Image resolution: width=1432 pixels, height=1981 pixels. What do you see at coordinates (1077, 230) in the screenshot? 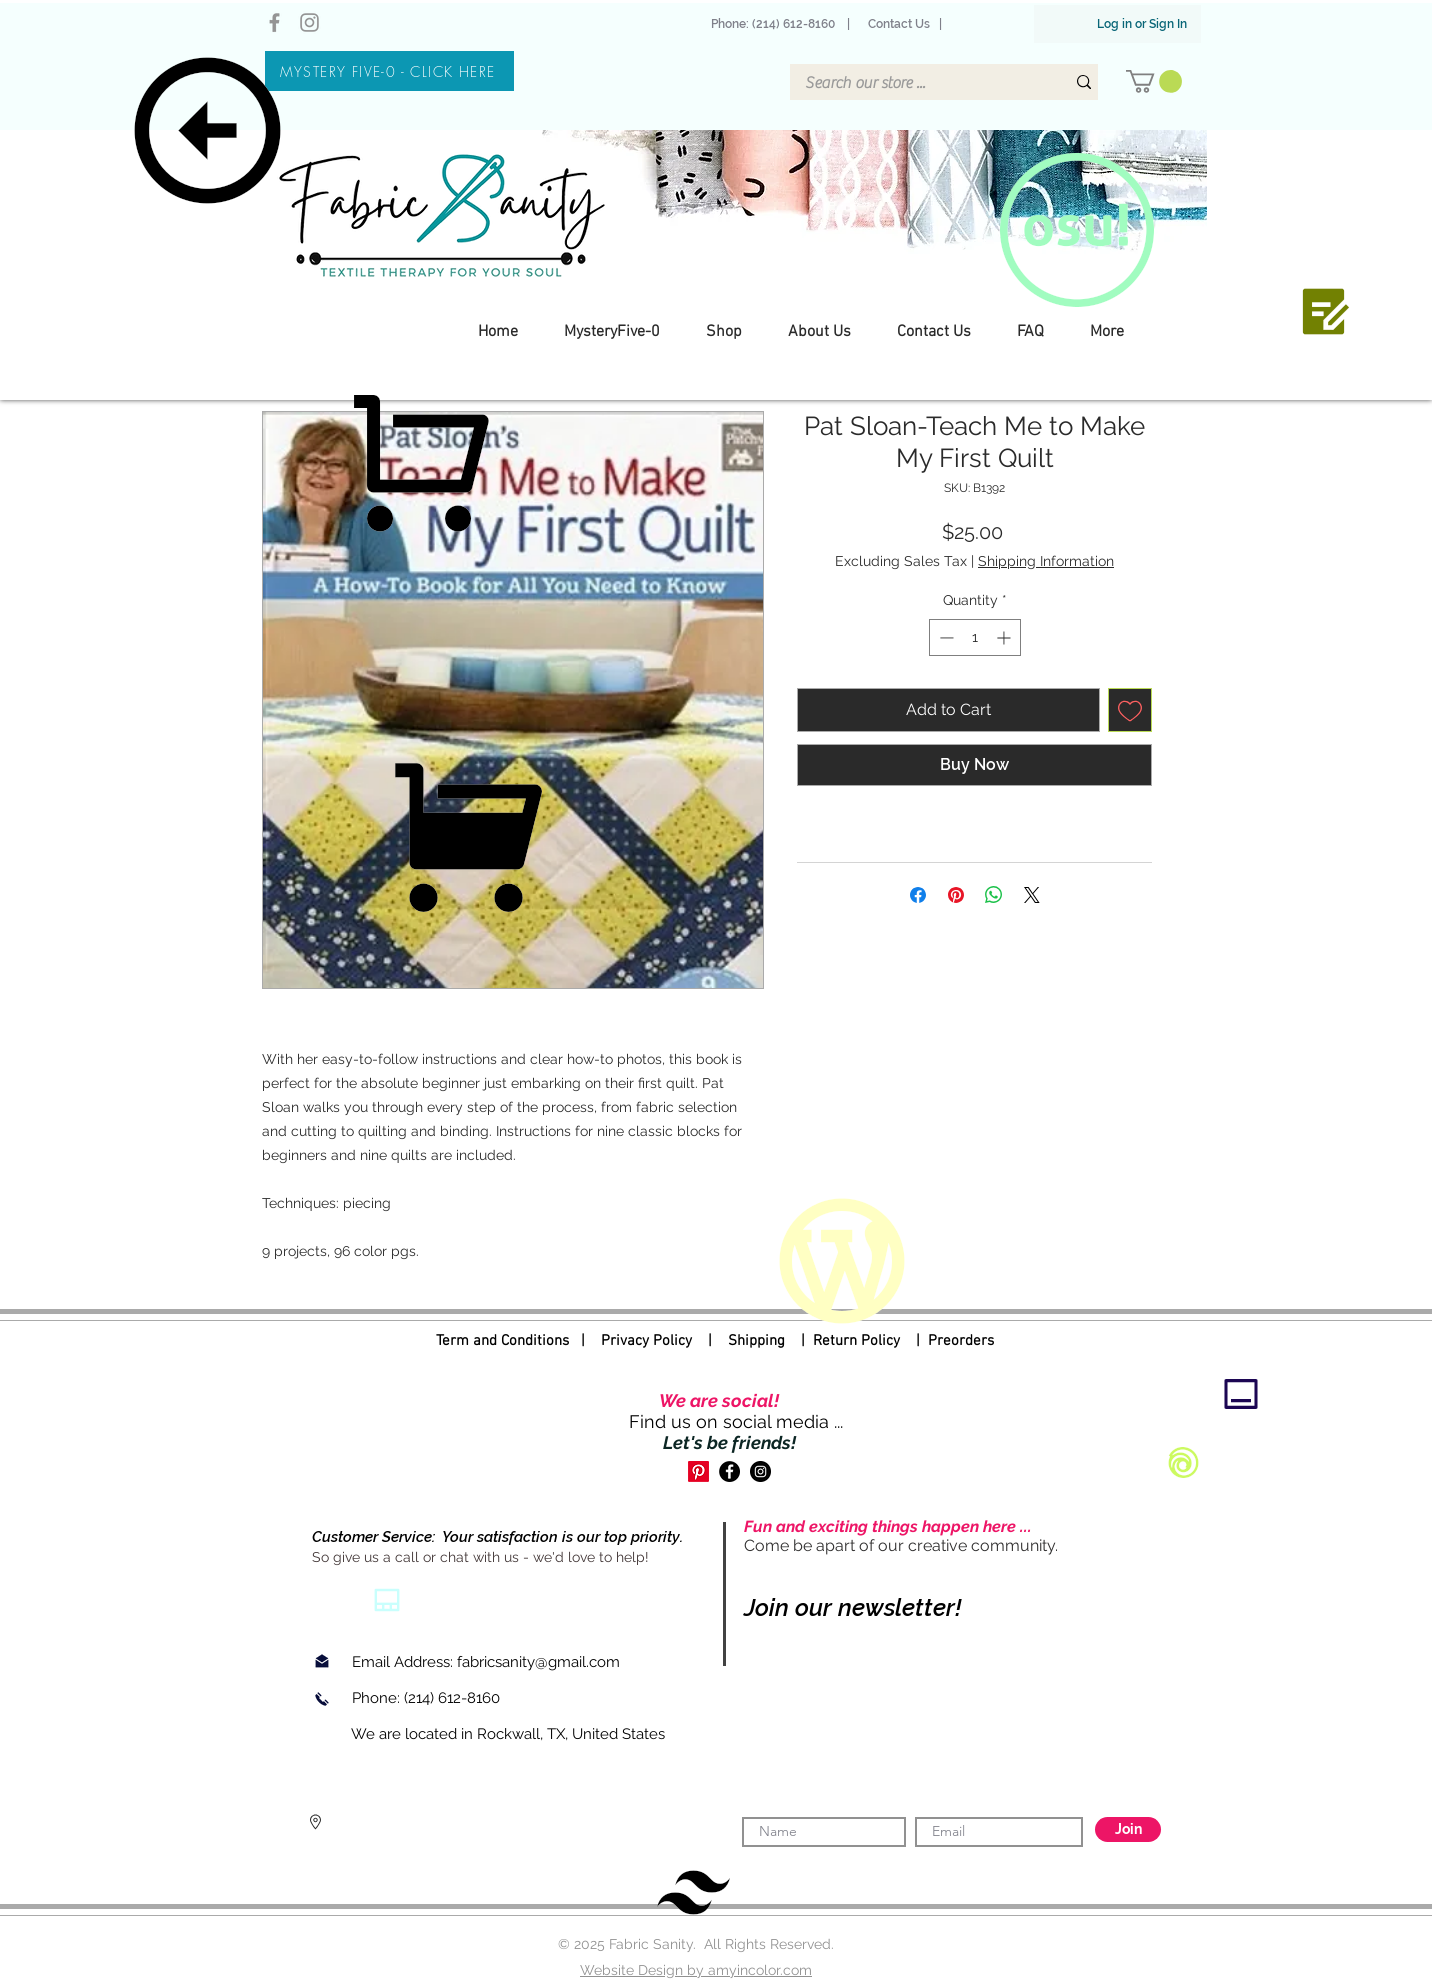
I see `open osu! rhythm game` at bounding box center [1077, 230].